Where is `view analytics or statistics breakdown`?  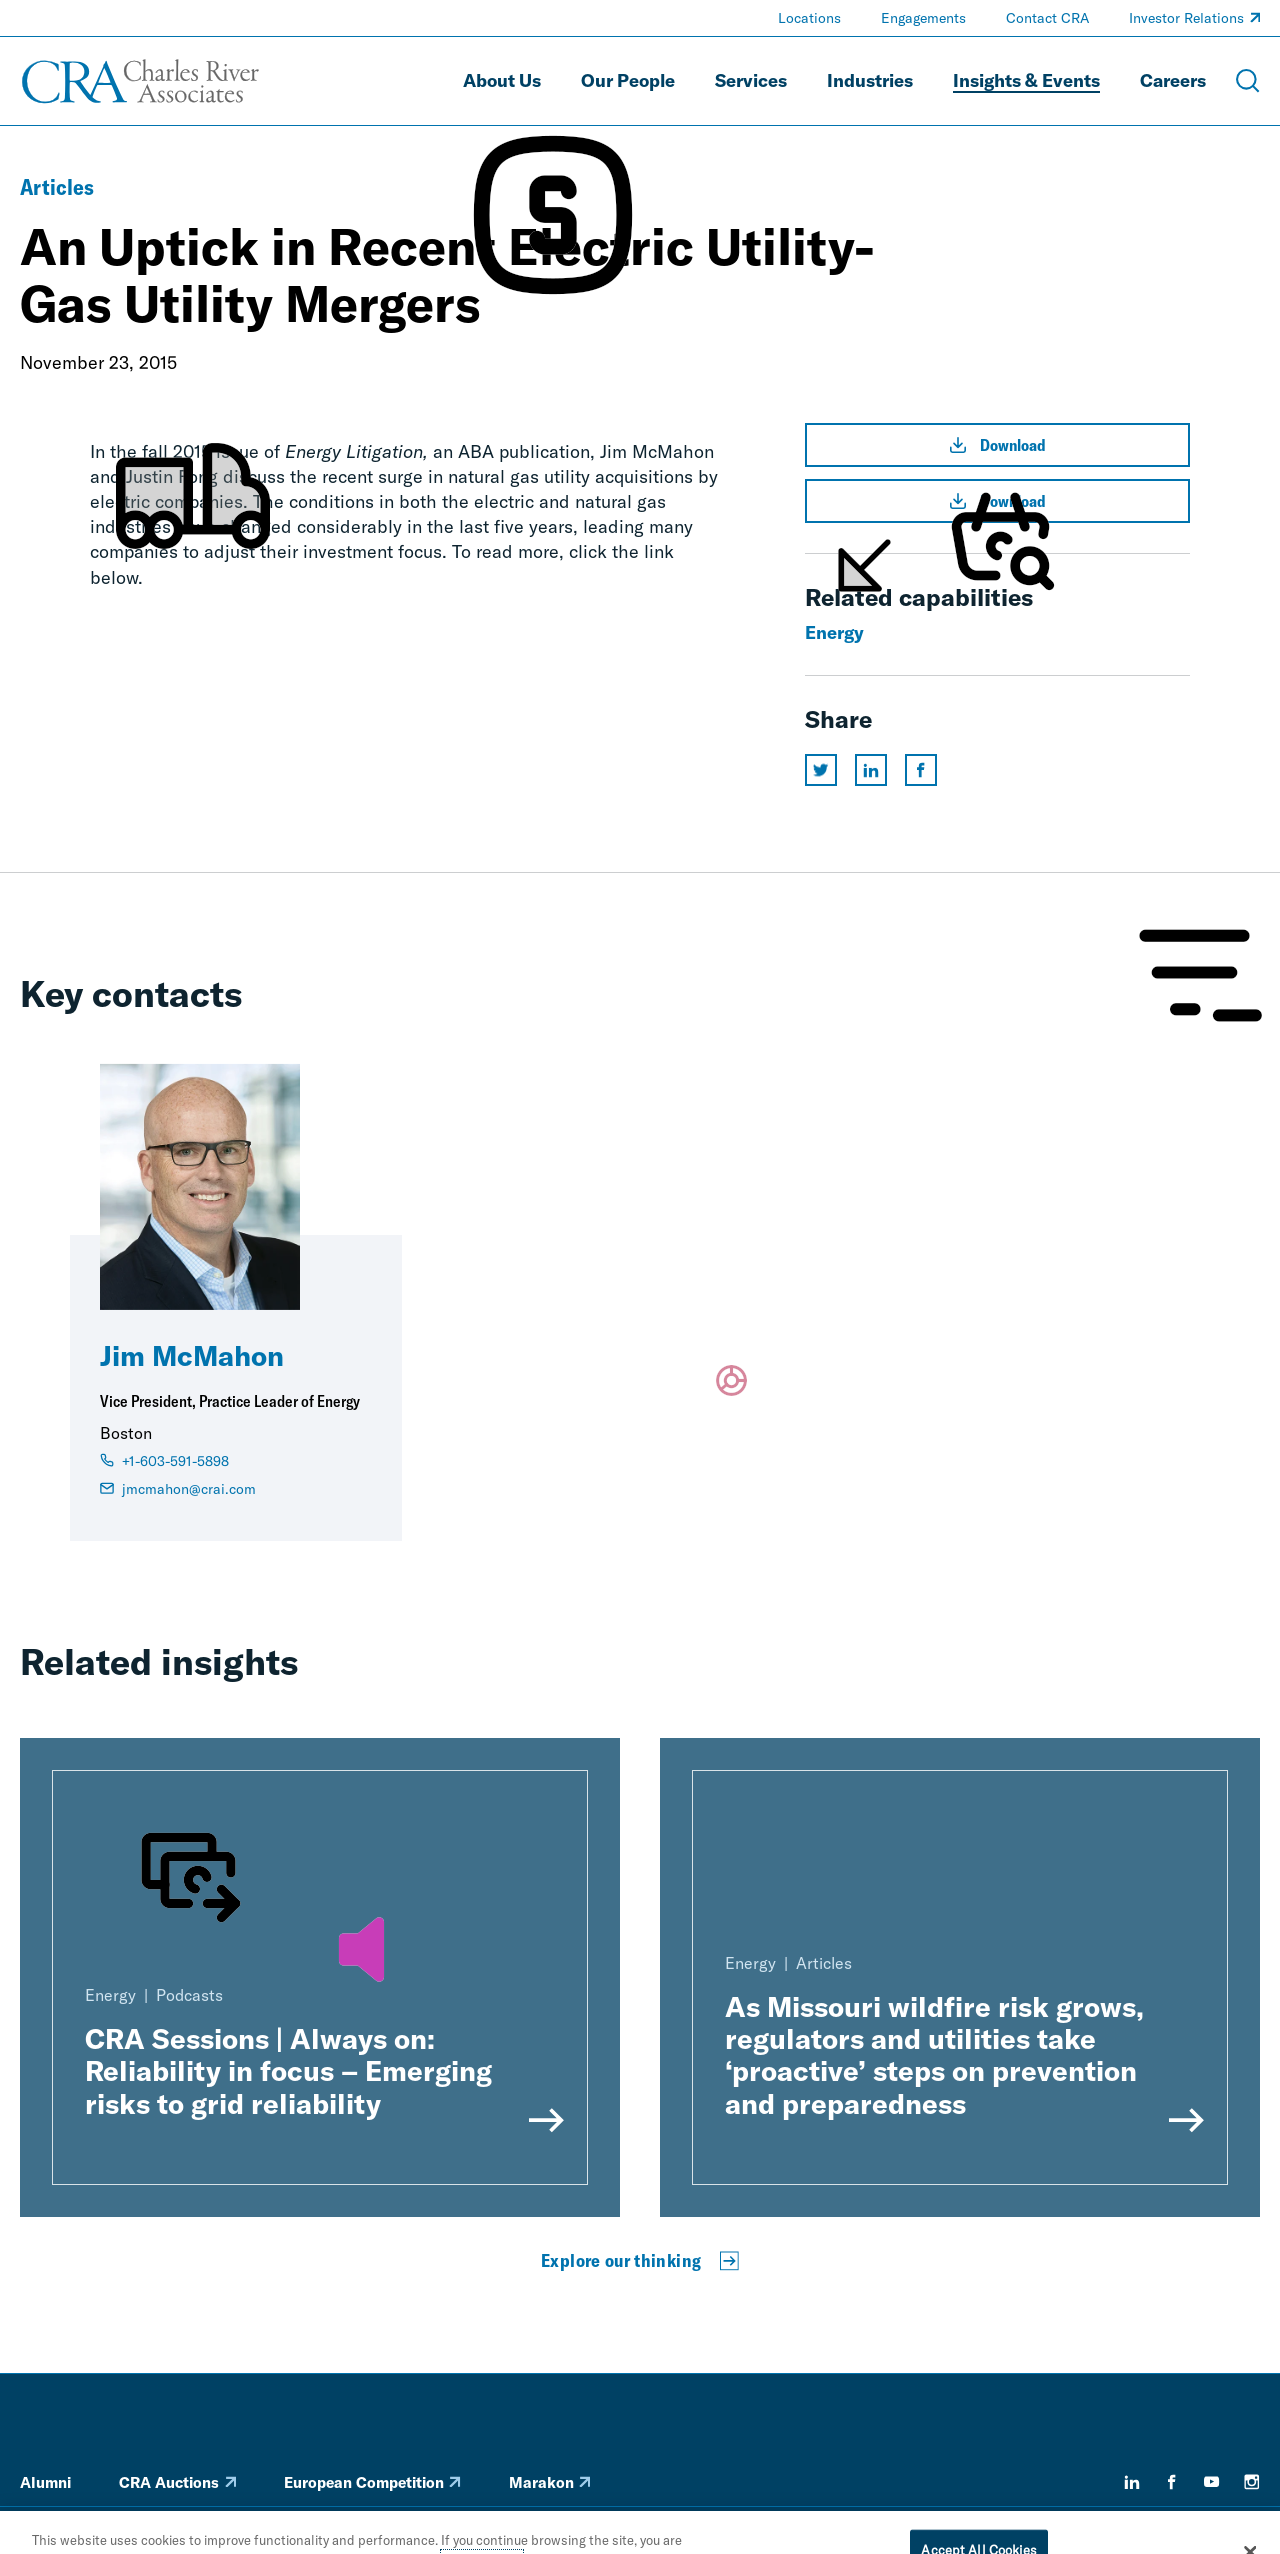 view analytics or statistics breakdown is located at coordinates (731, 1380).